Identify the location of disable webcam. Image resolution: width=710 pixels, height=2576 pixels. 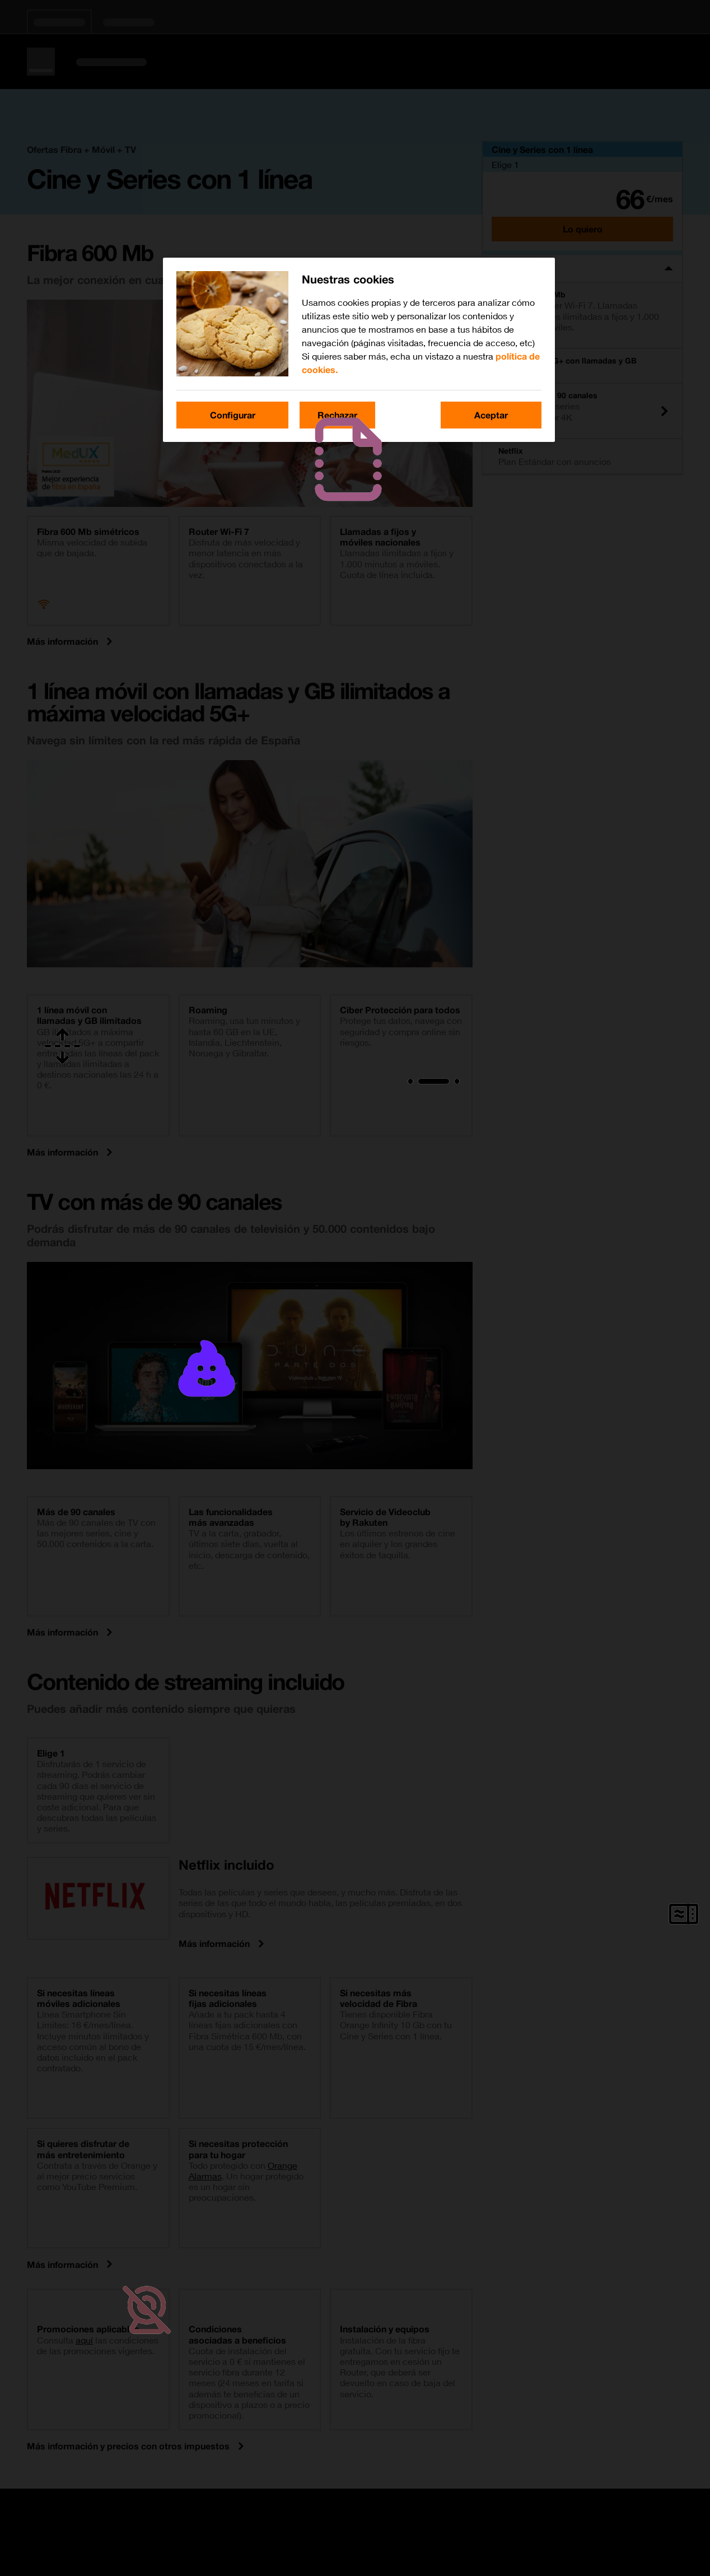
(147, 2310).